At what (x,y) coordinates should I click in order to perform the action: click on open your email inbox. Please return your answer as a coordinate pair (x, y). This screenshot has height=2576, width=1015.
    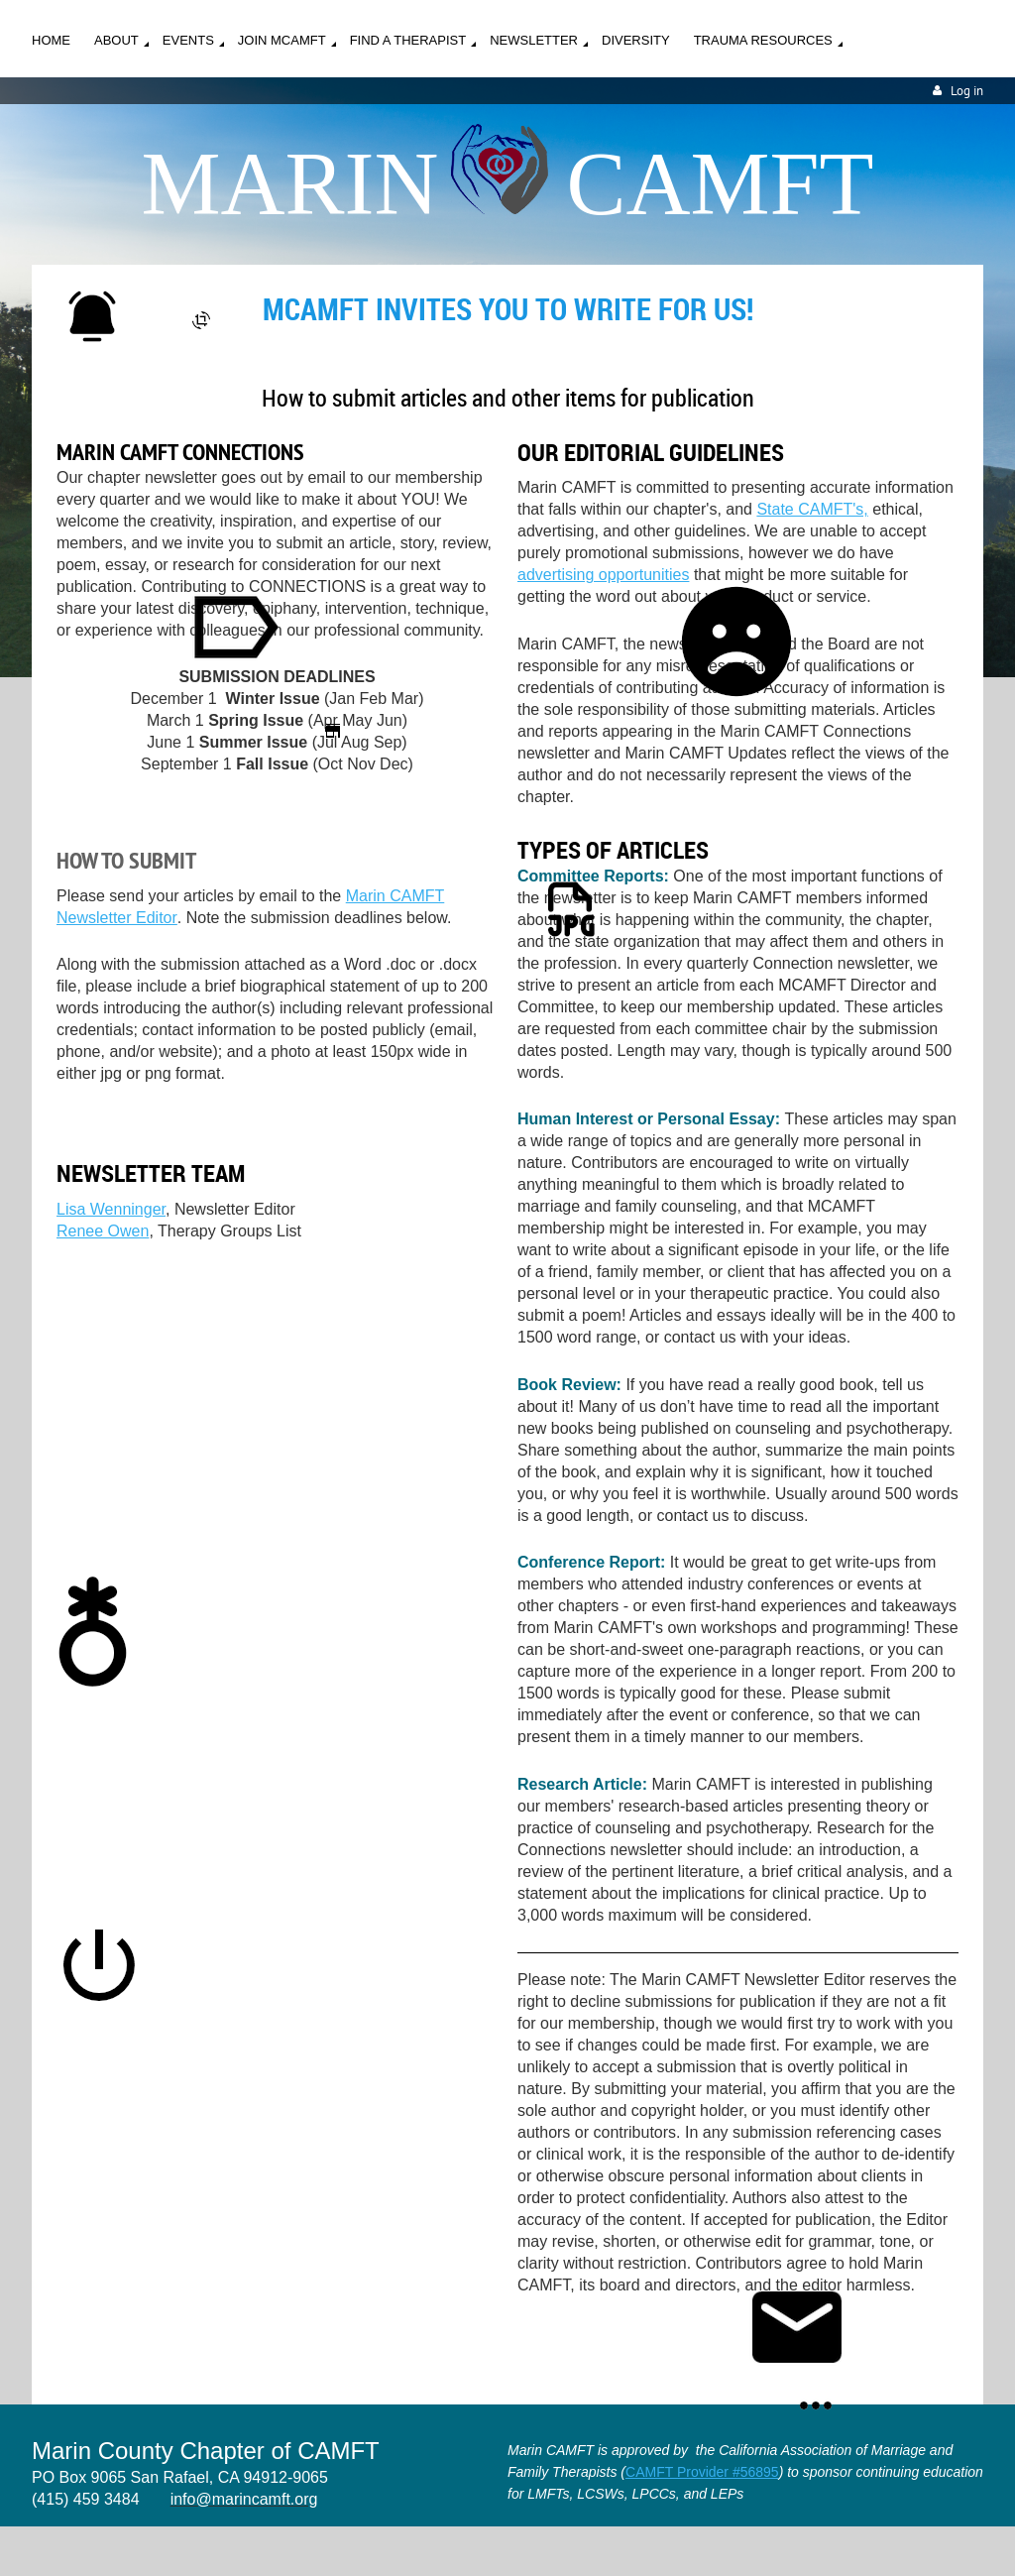
    Looking at the image, I should click on (797, 2327).